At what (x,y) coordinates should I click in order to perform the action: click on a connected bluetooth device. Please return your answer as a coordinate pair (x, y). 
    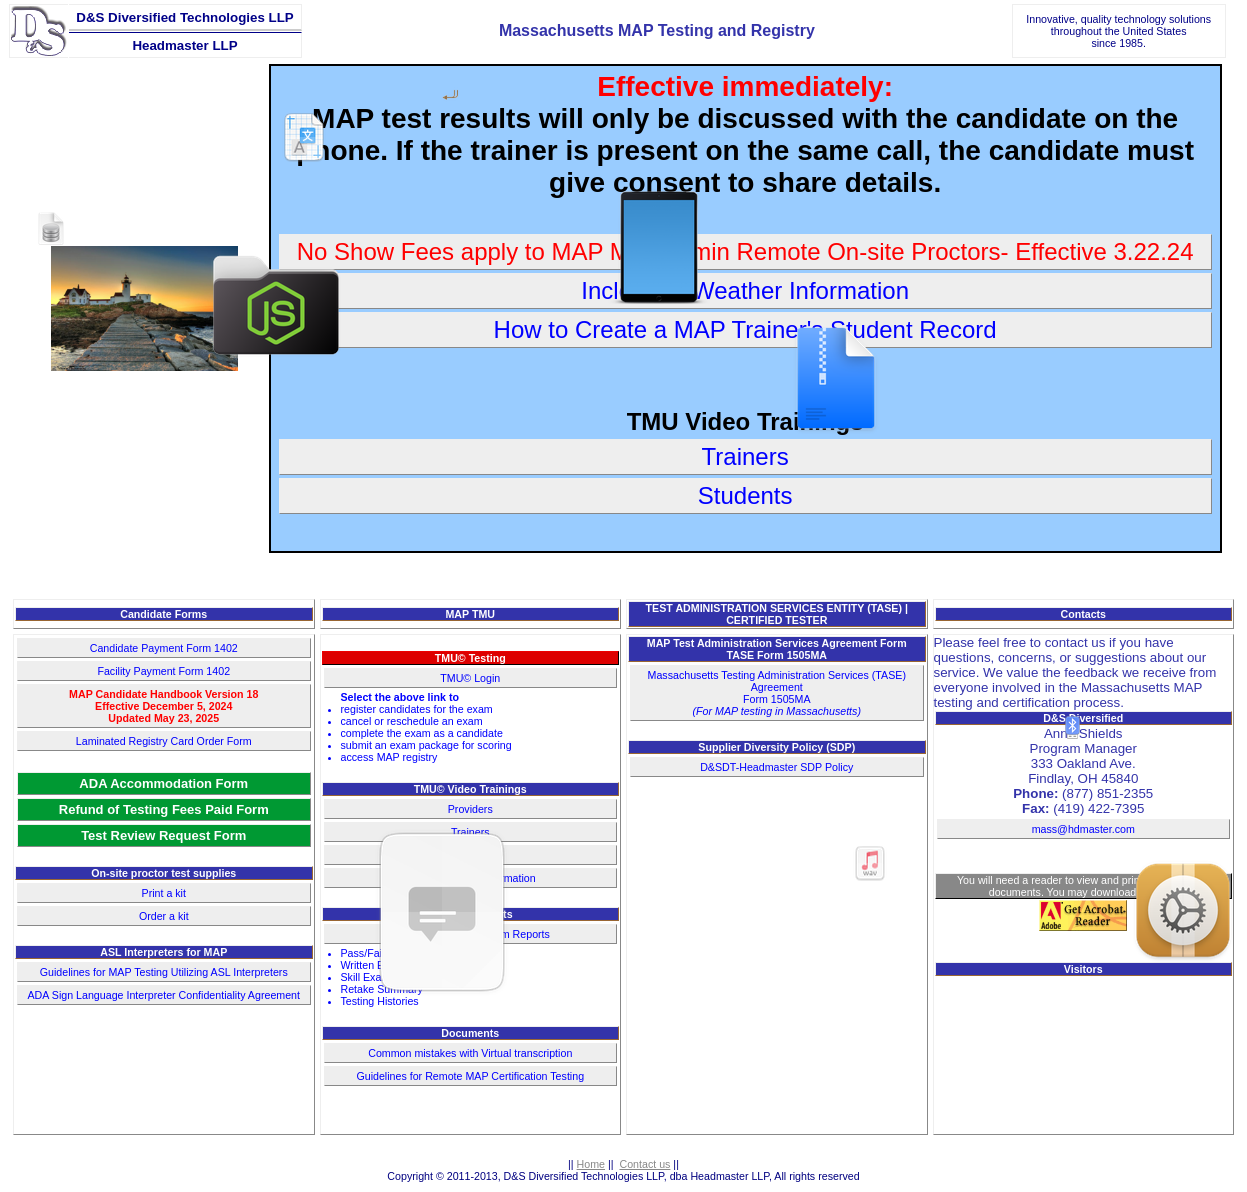
    Looking at the image, I should click on (1072, 727).